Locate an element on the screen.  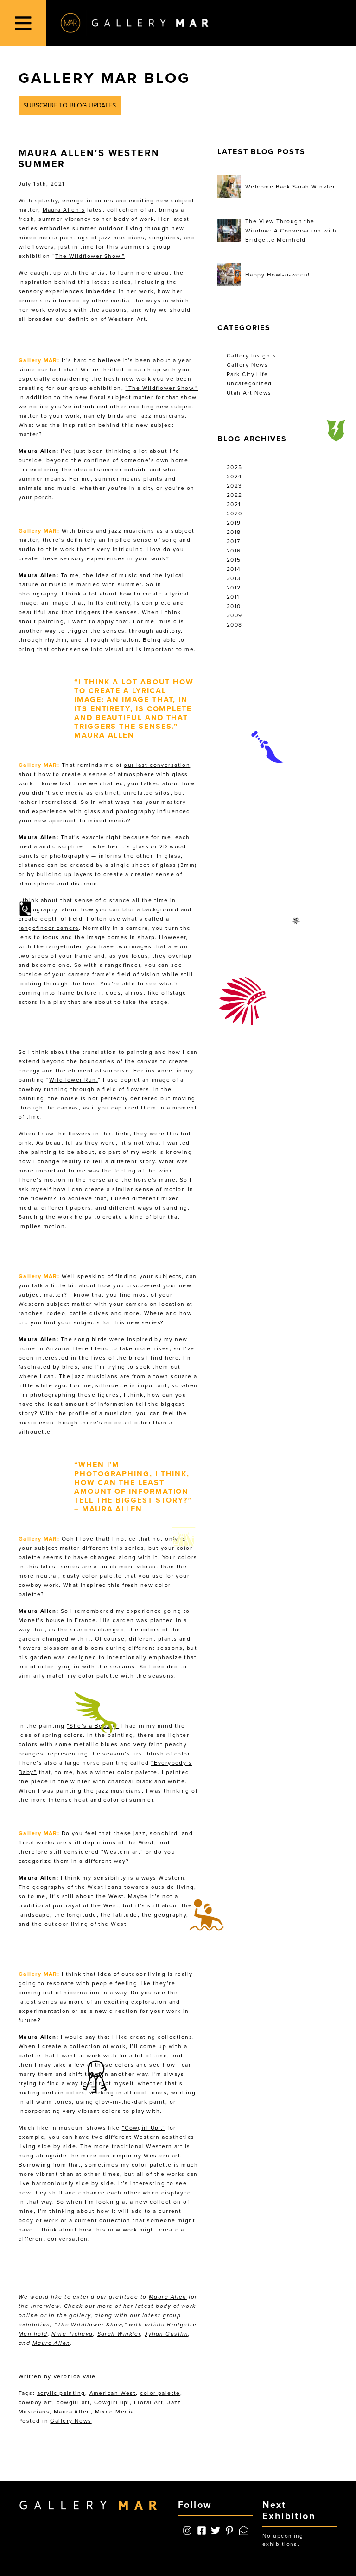
select native american or tribal theme is located at coordinates (242, 1001).